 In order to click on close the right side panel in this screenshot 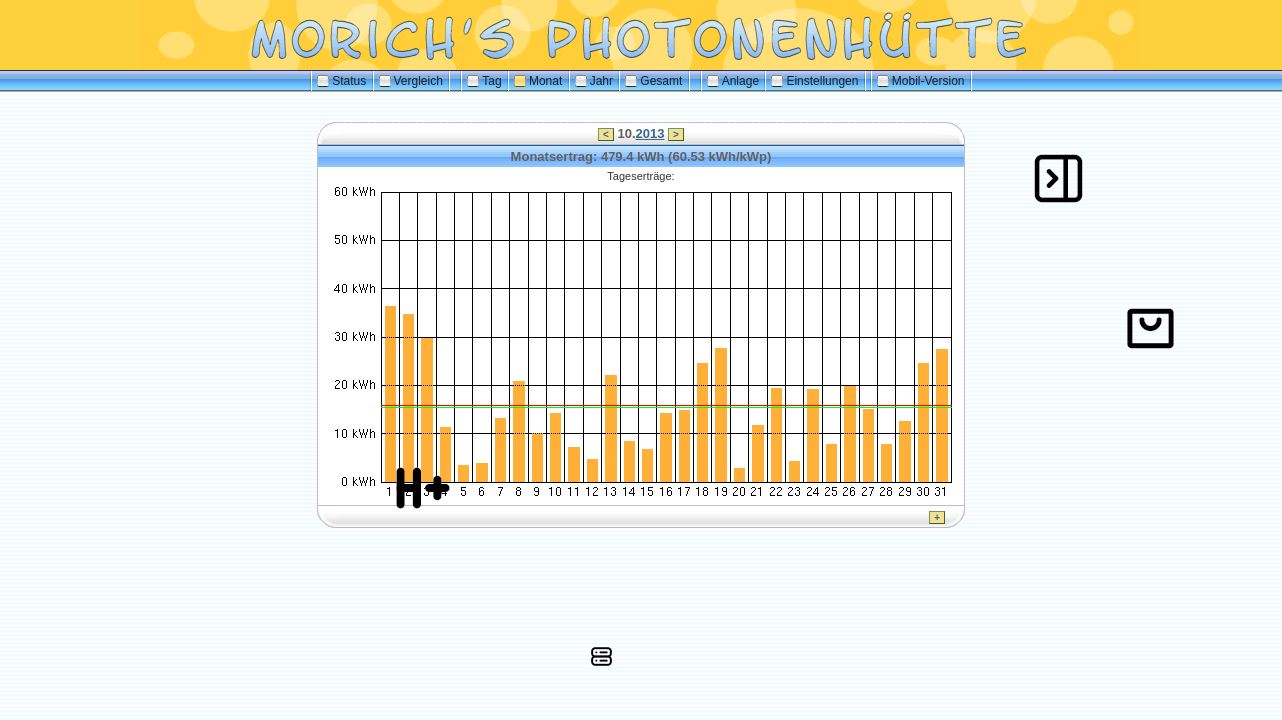, I will do `click(1058, 178)`.